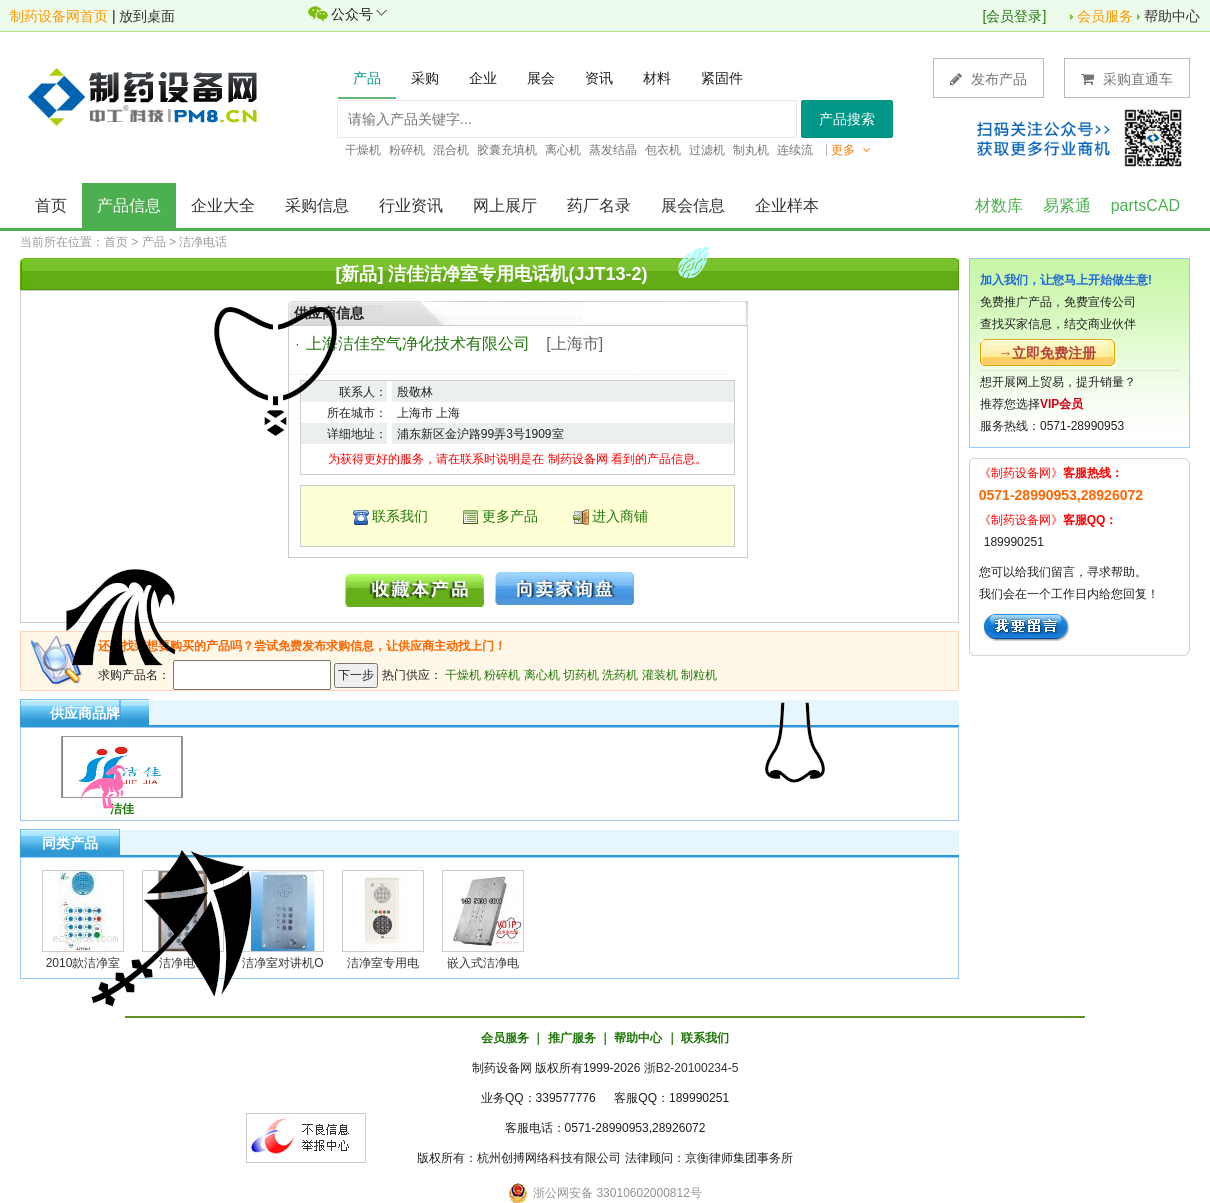  I want to click on indicates ocean or water-related content, so click(120, 610).